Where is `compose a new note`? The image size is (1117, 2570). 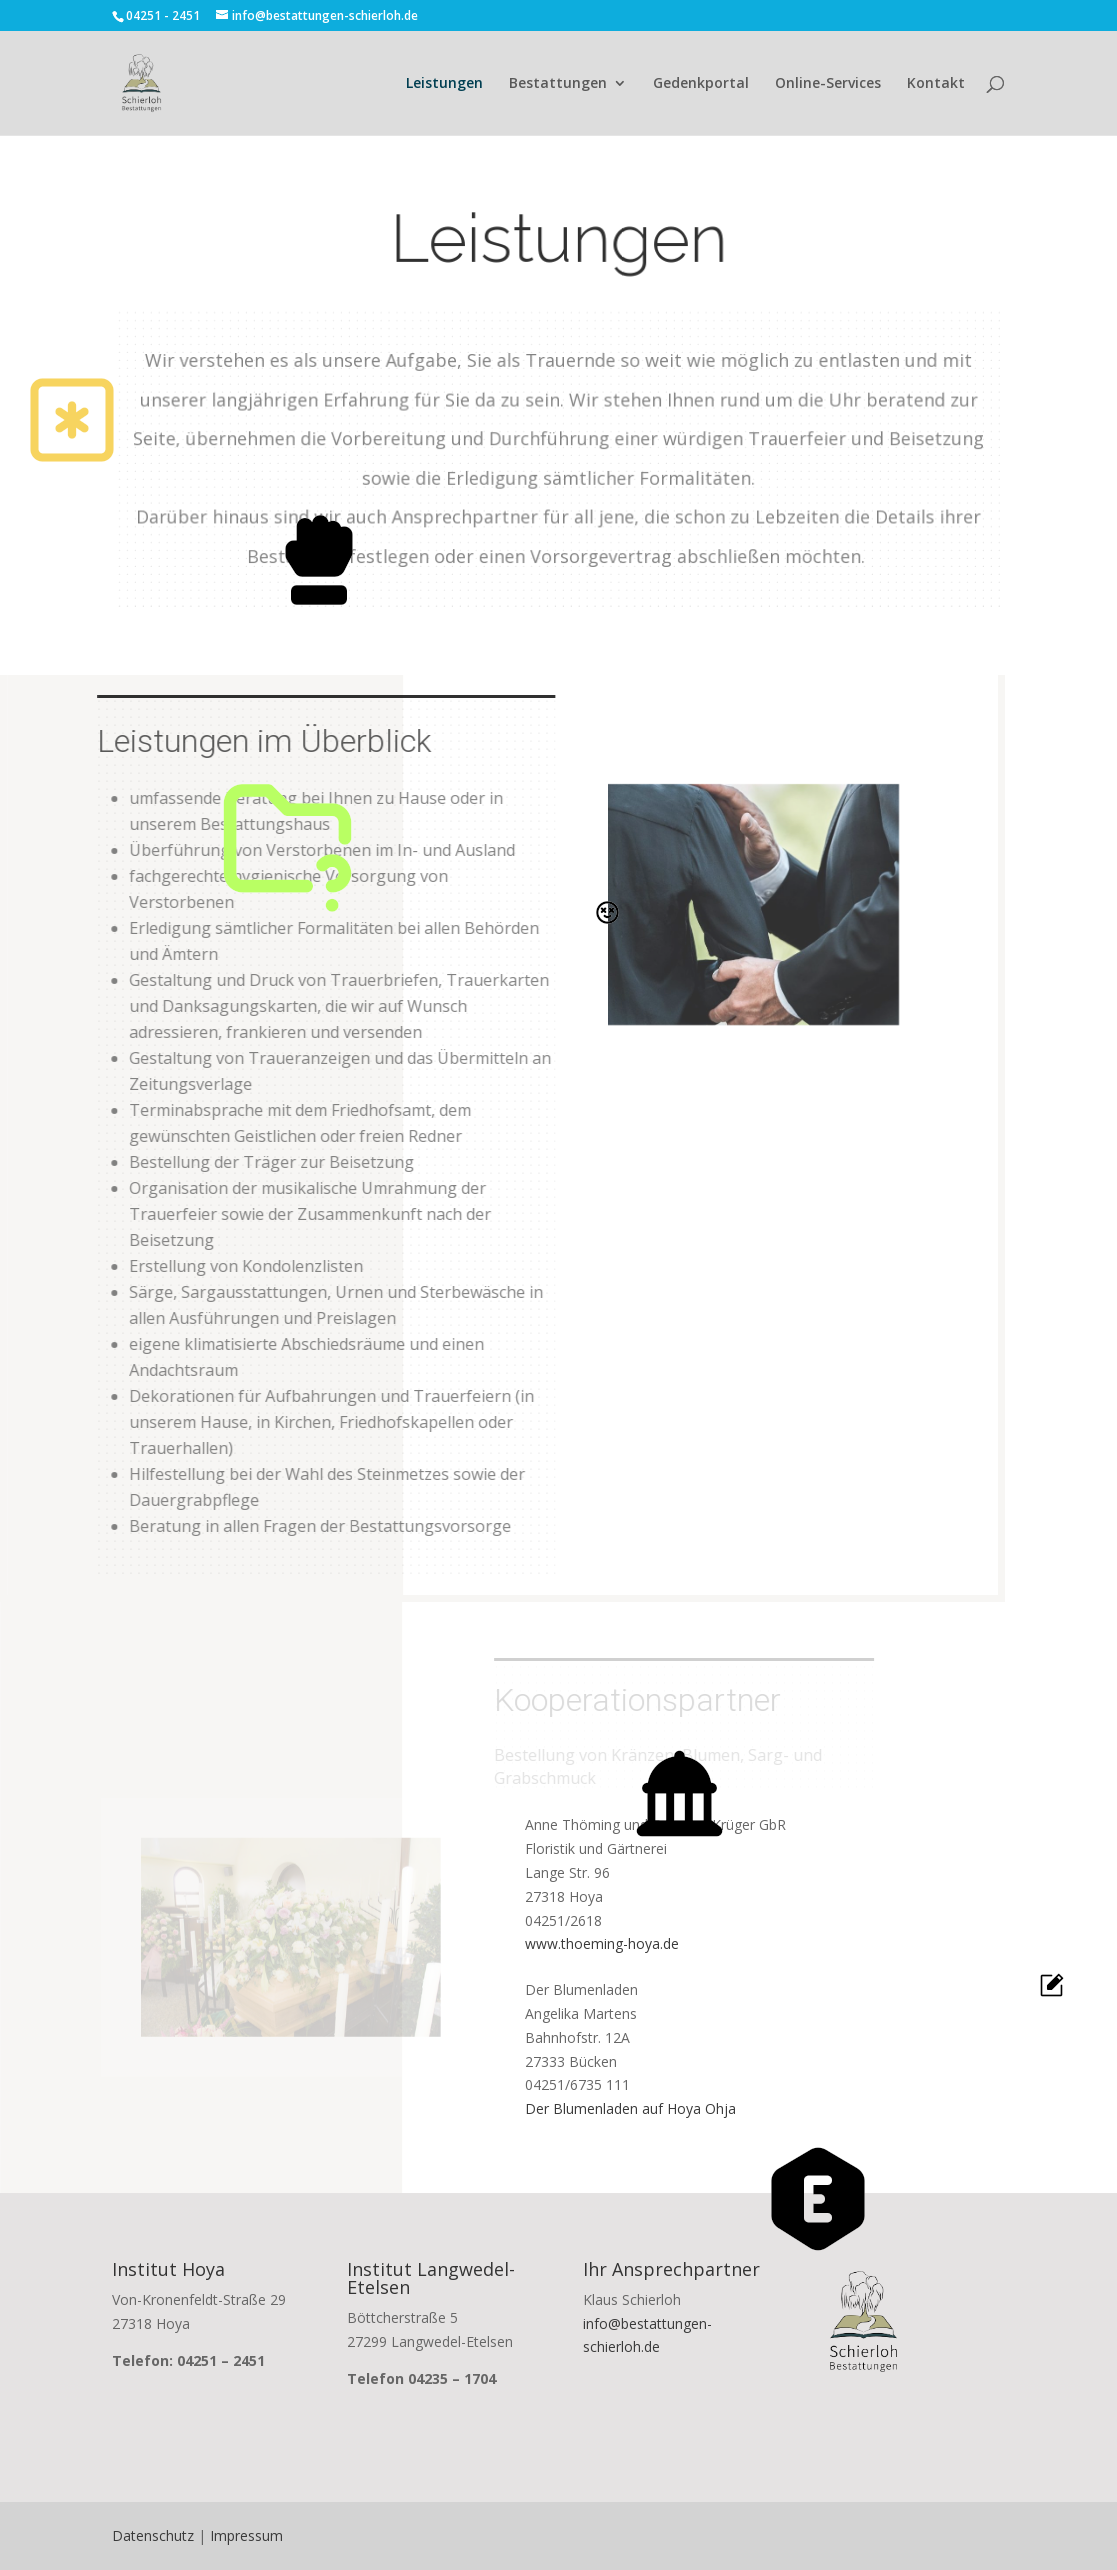 compose a new note is located at coordinates (1051, 1985).